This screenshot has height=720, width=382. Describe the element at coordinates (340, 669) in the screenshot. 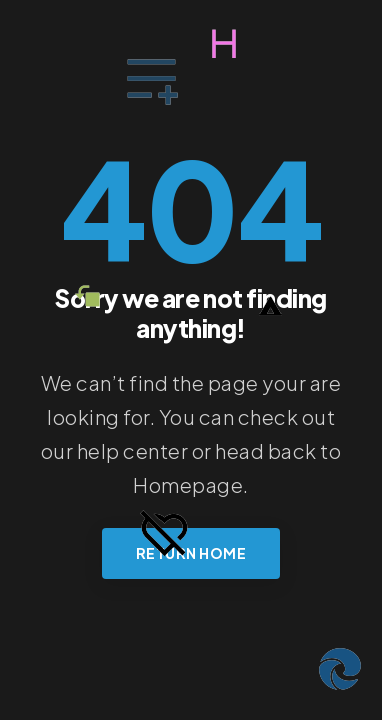

I see `open microsoft edge browser` at that location.